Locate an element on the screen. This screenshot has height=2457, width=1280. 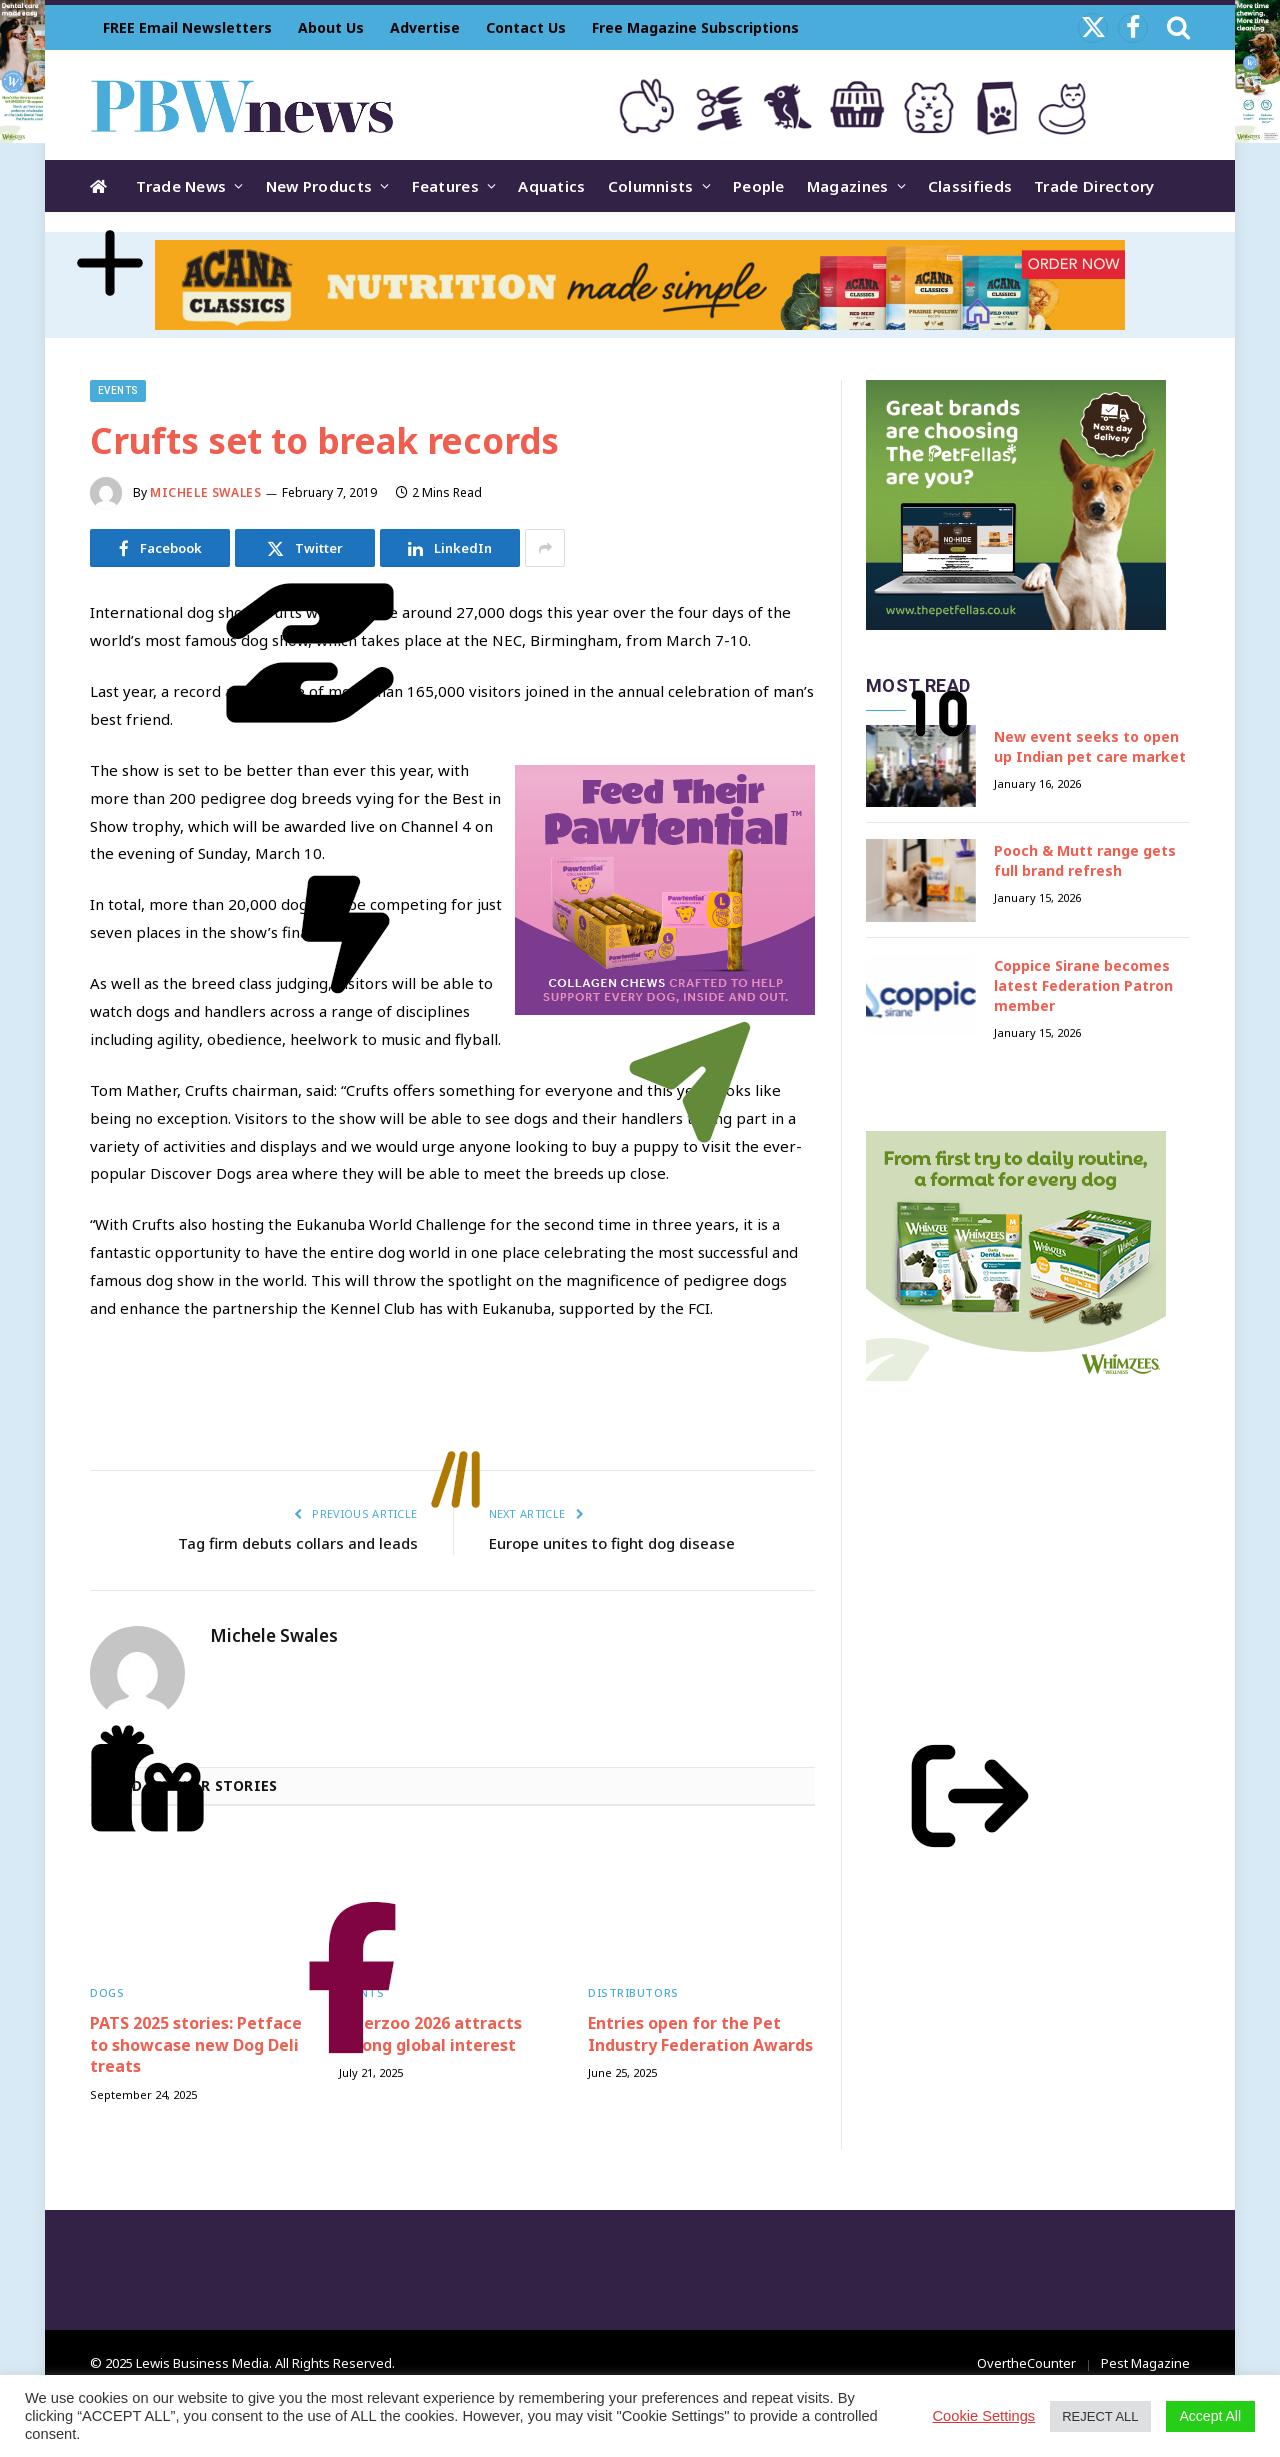
send a message is located at coordinates (688, 1083).